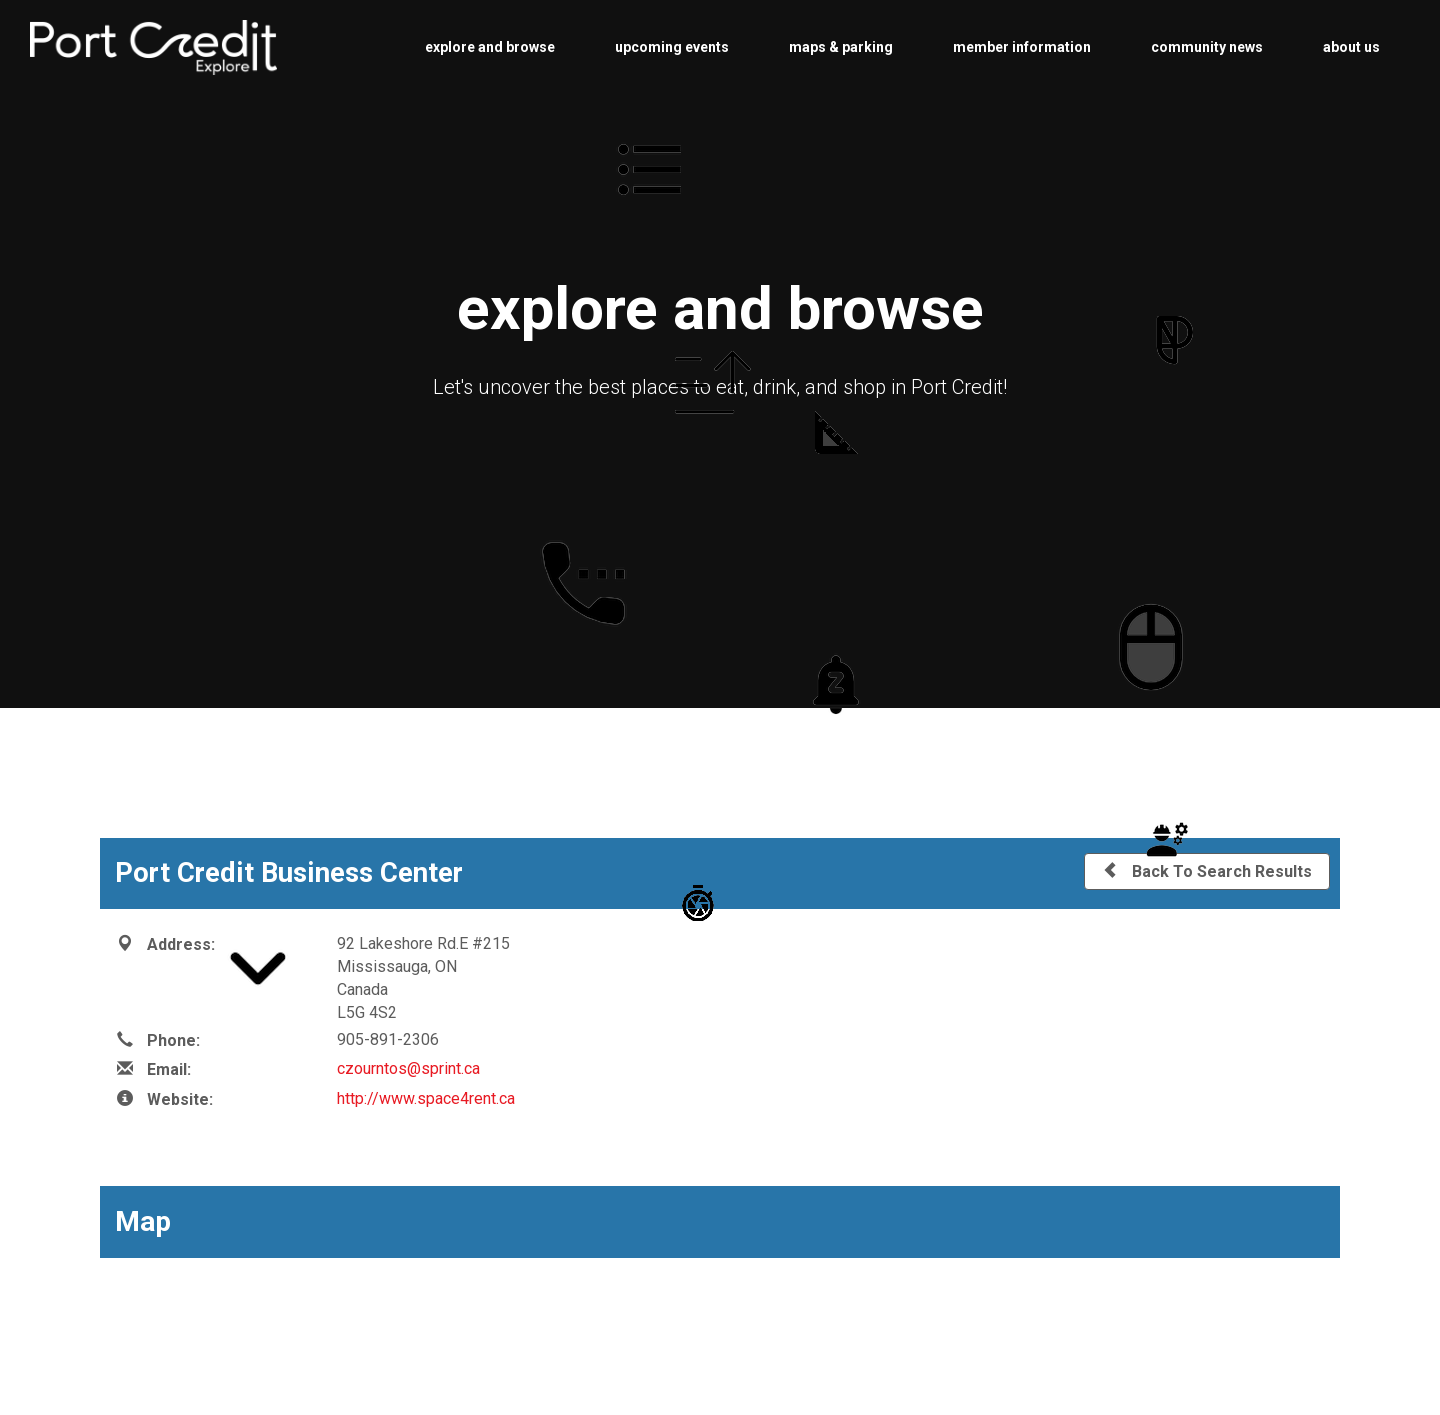  I want to click on expand a collapsed section or menu, so click(258, 967).